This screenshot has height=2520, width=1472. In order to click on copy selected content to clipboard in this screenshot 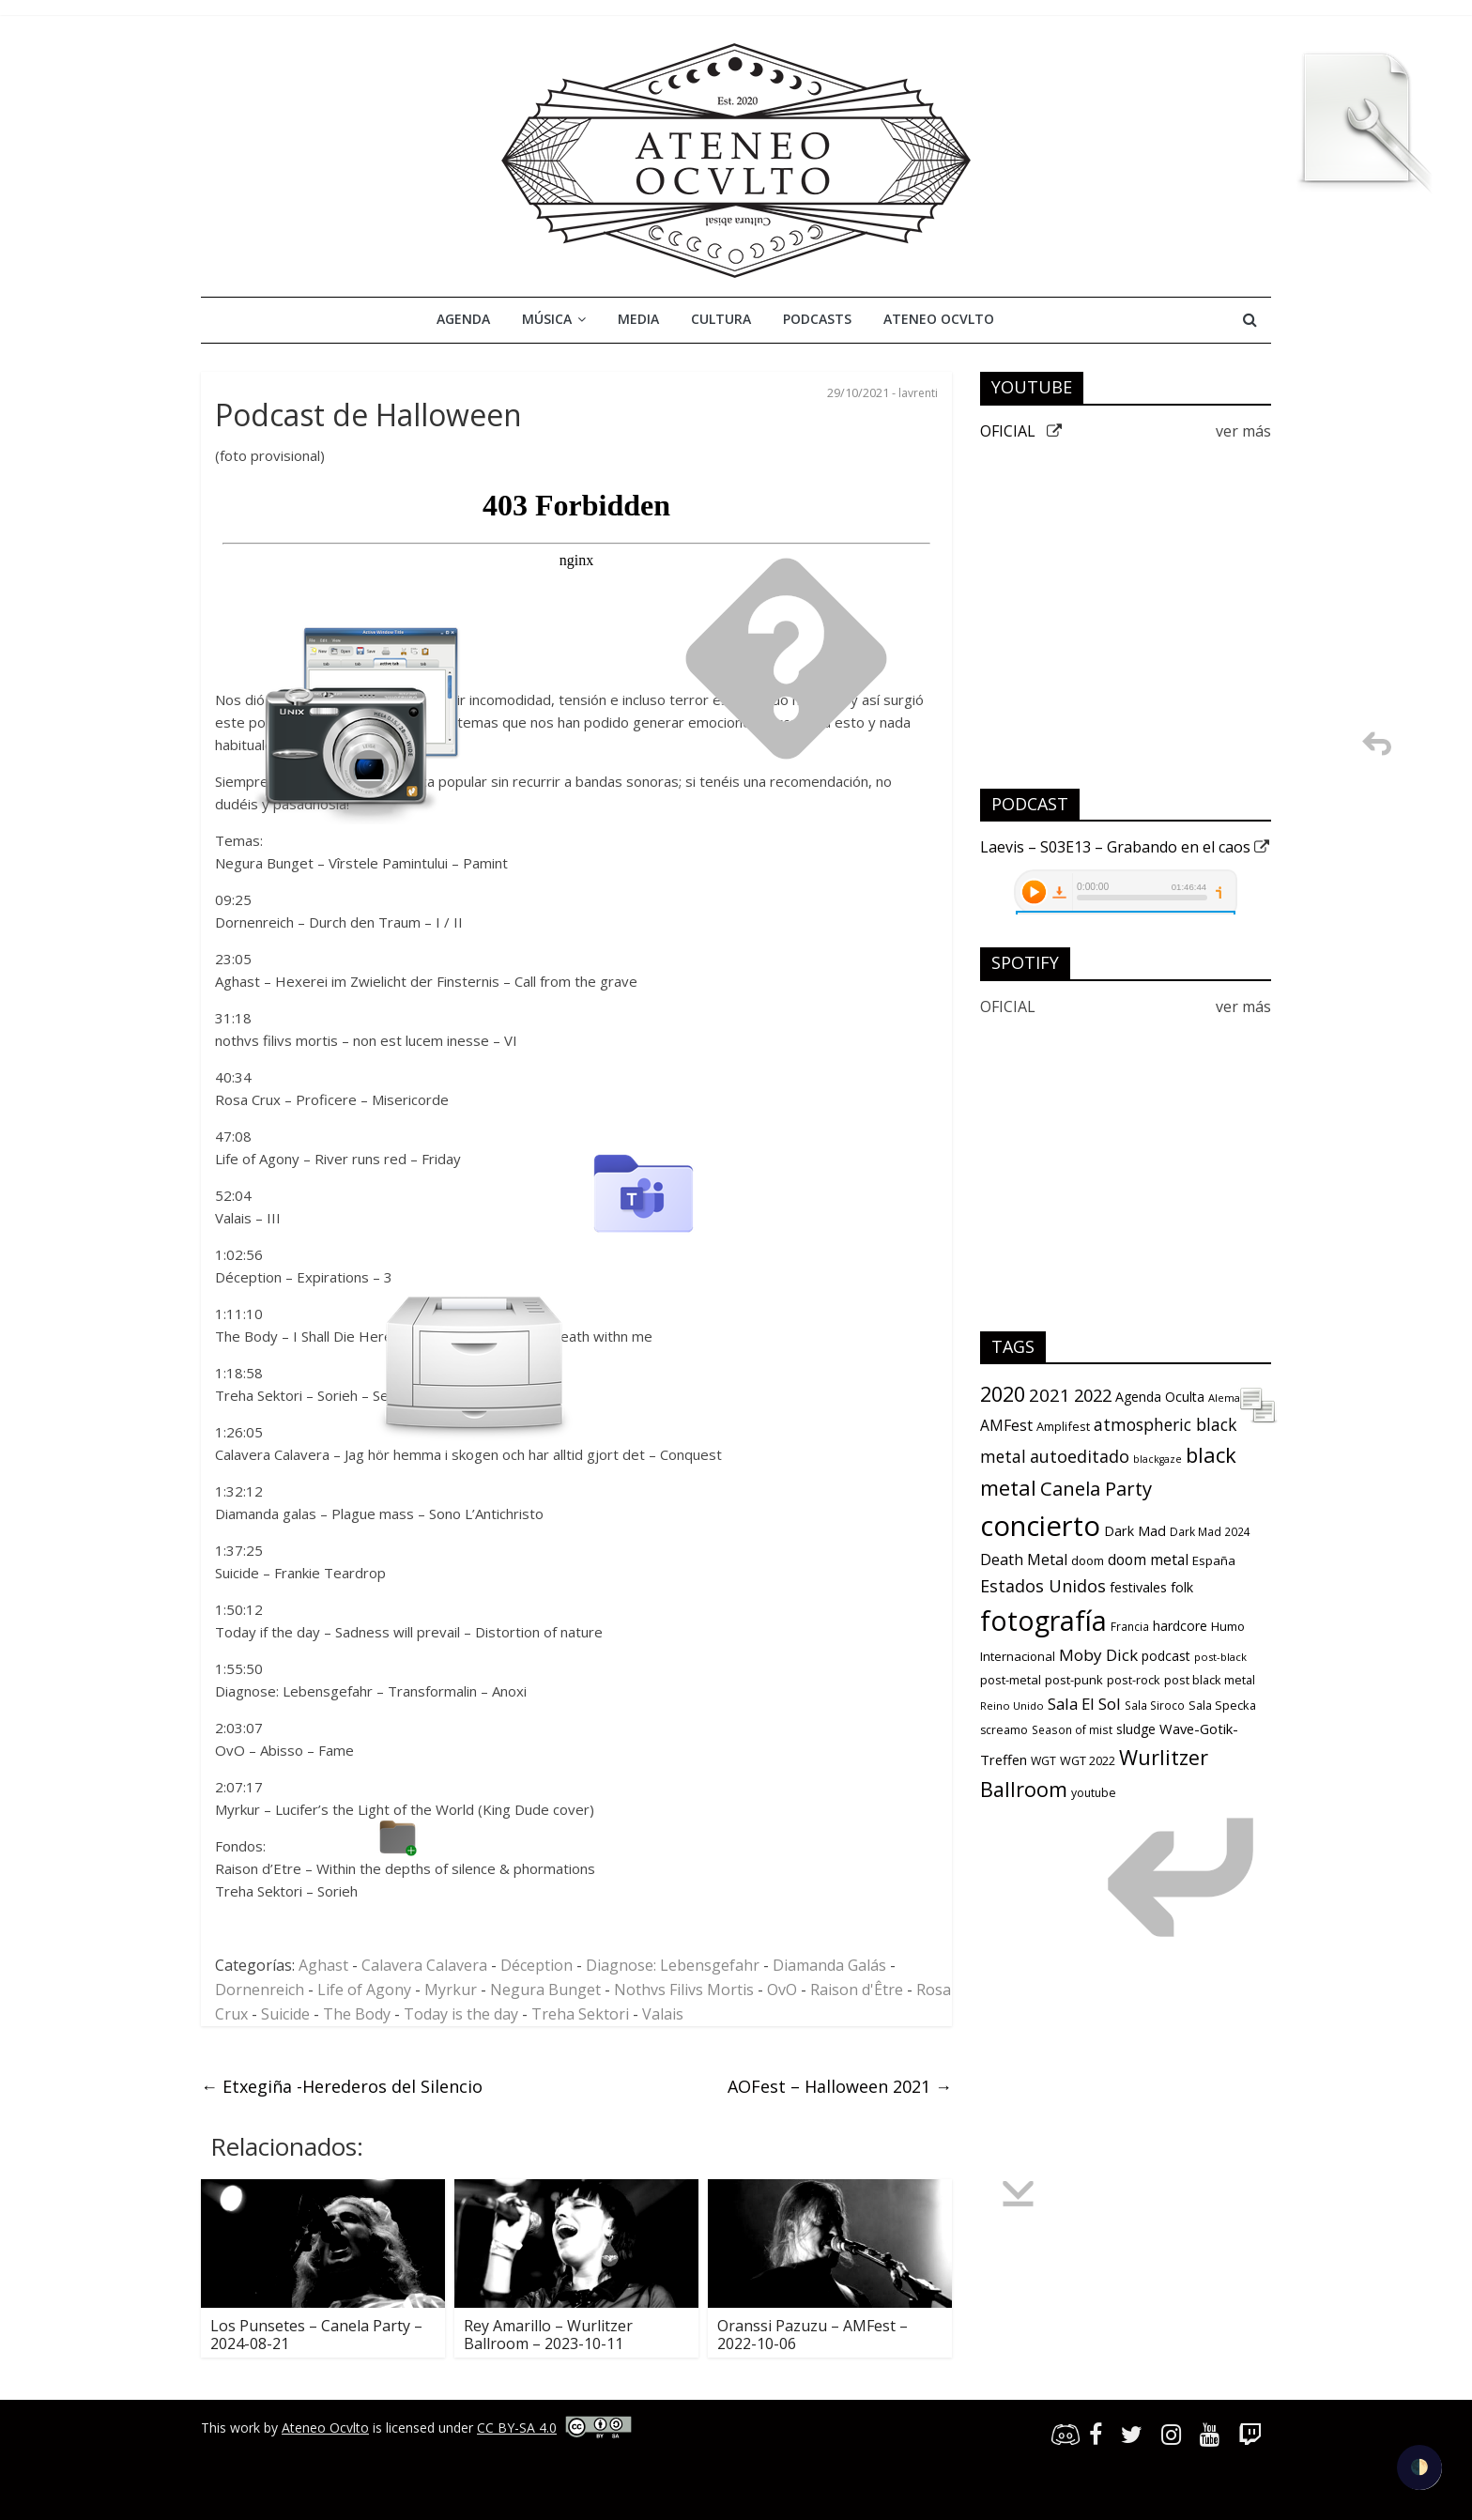, I will do `click(1257, 1404)`.